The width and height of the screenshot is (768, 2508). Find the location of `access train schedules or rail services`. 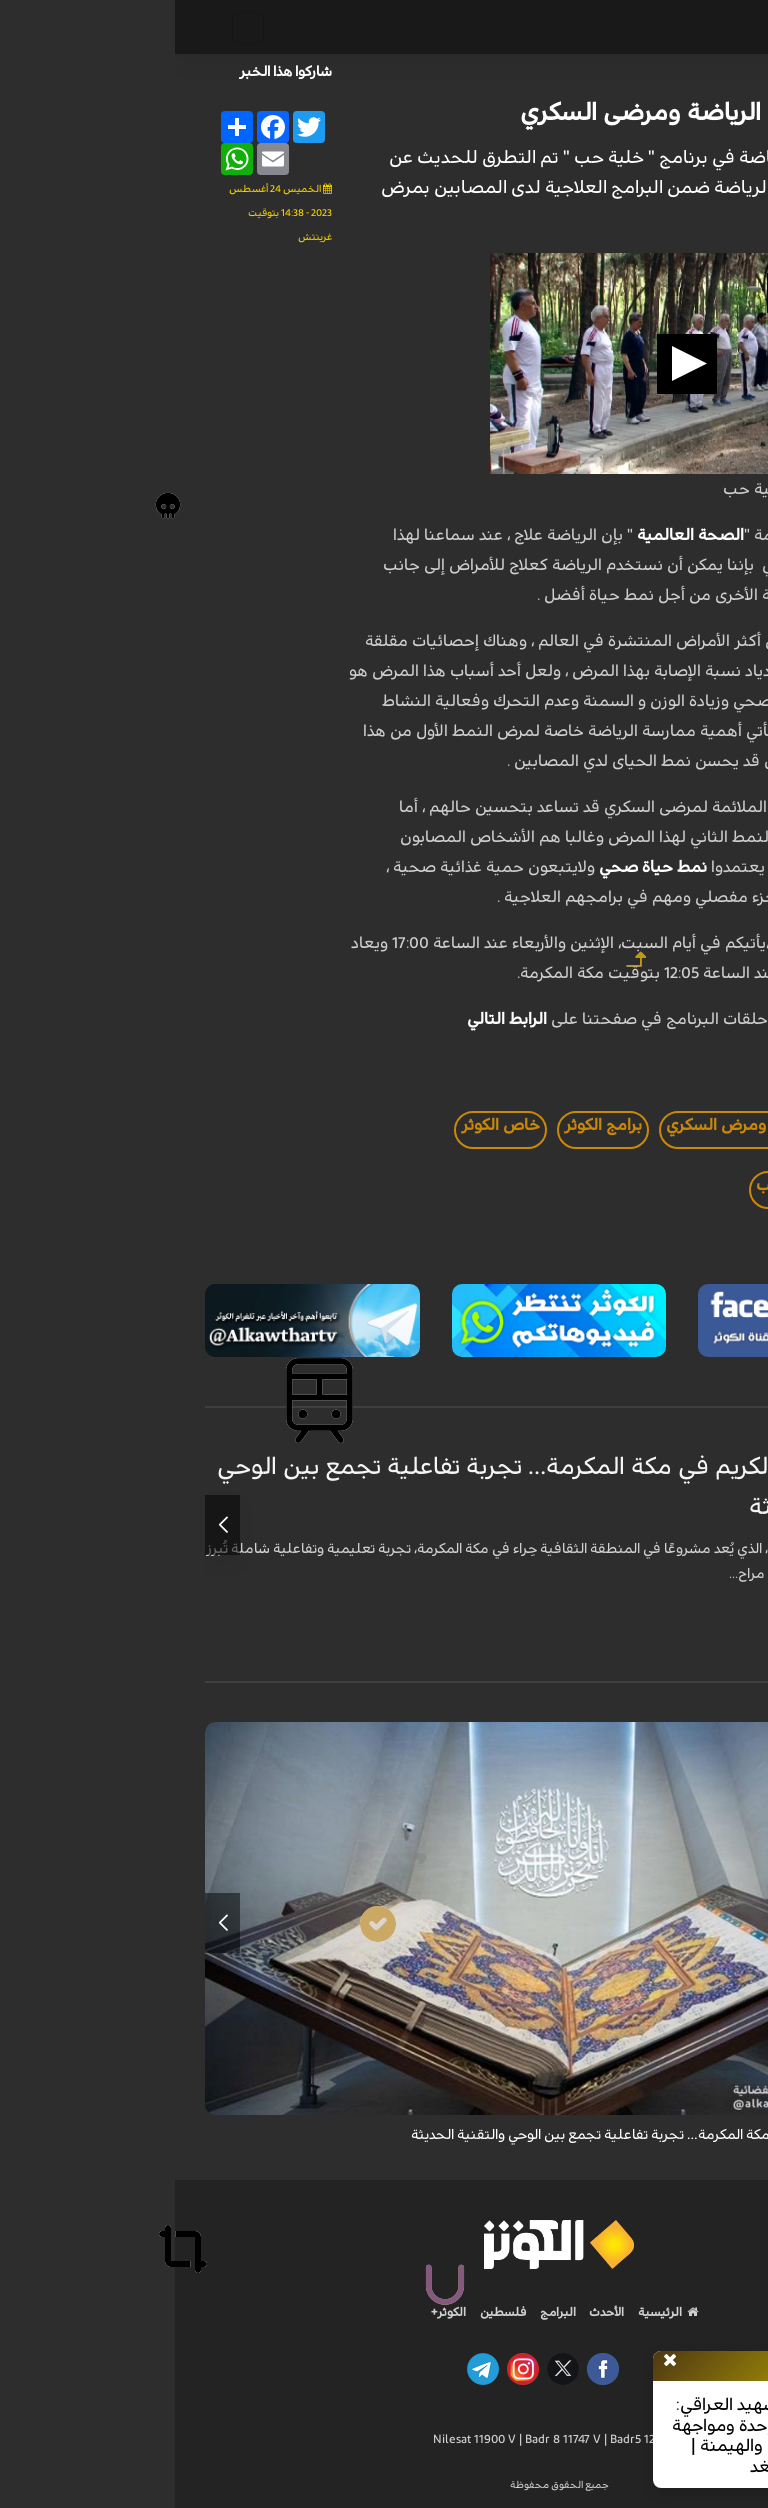

access train schedules or rail services is located at coordinates (319, 1397).